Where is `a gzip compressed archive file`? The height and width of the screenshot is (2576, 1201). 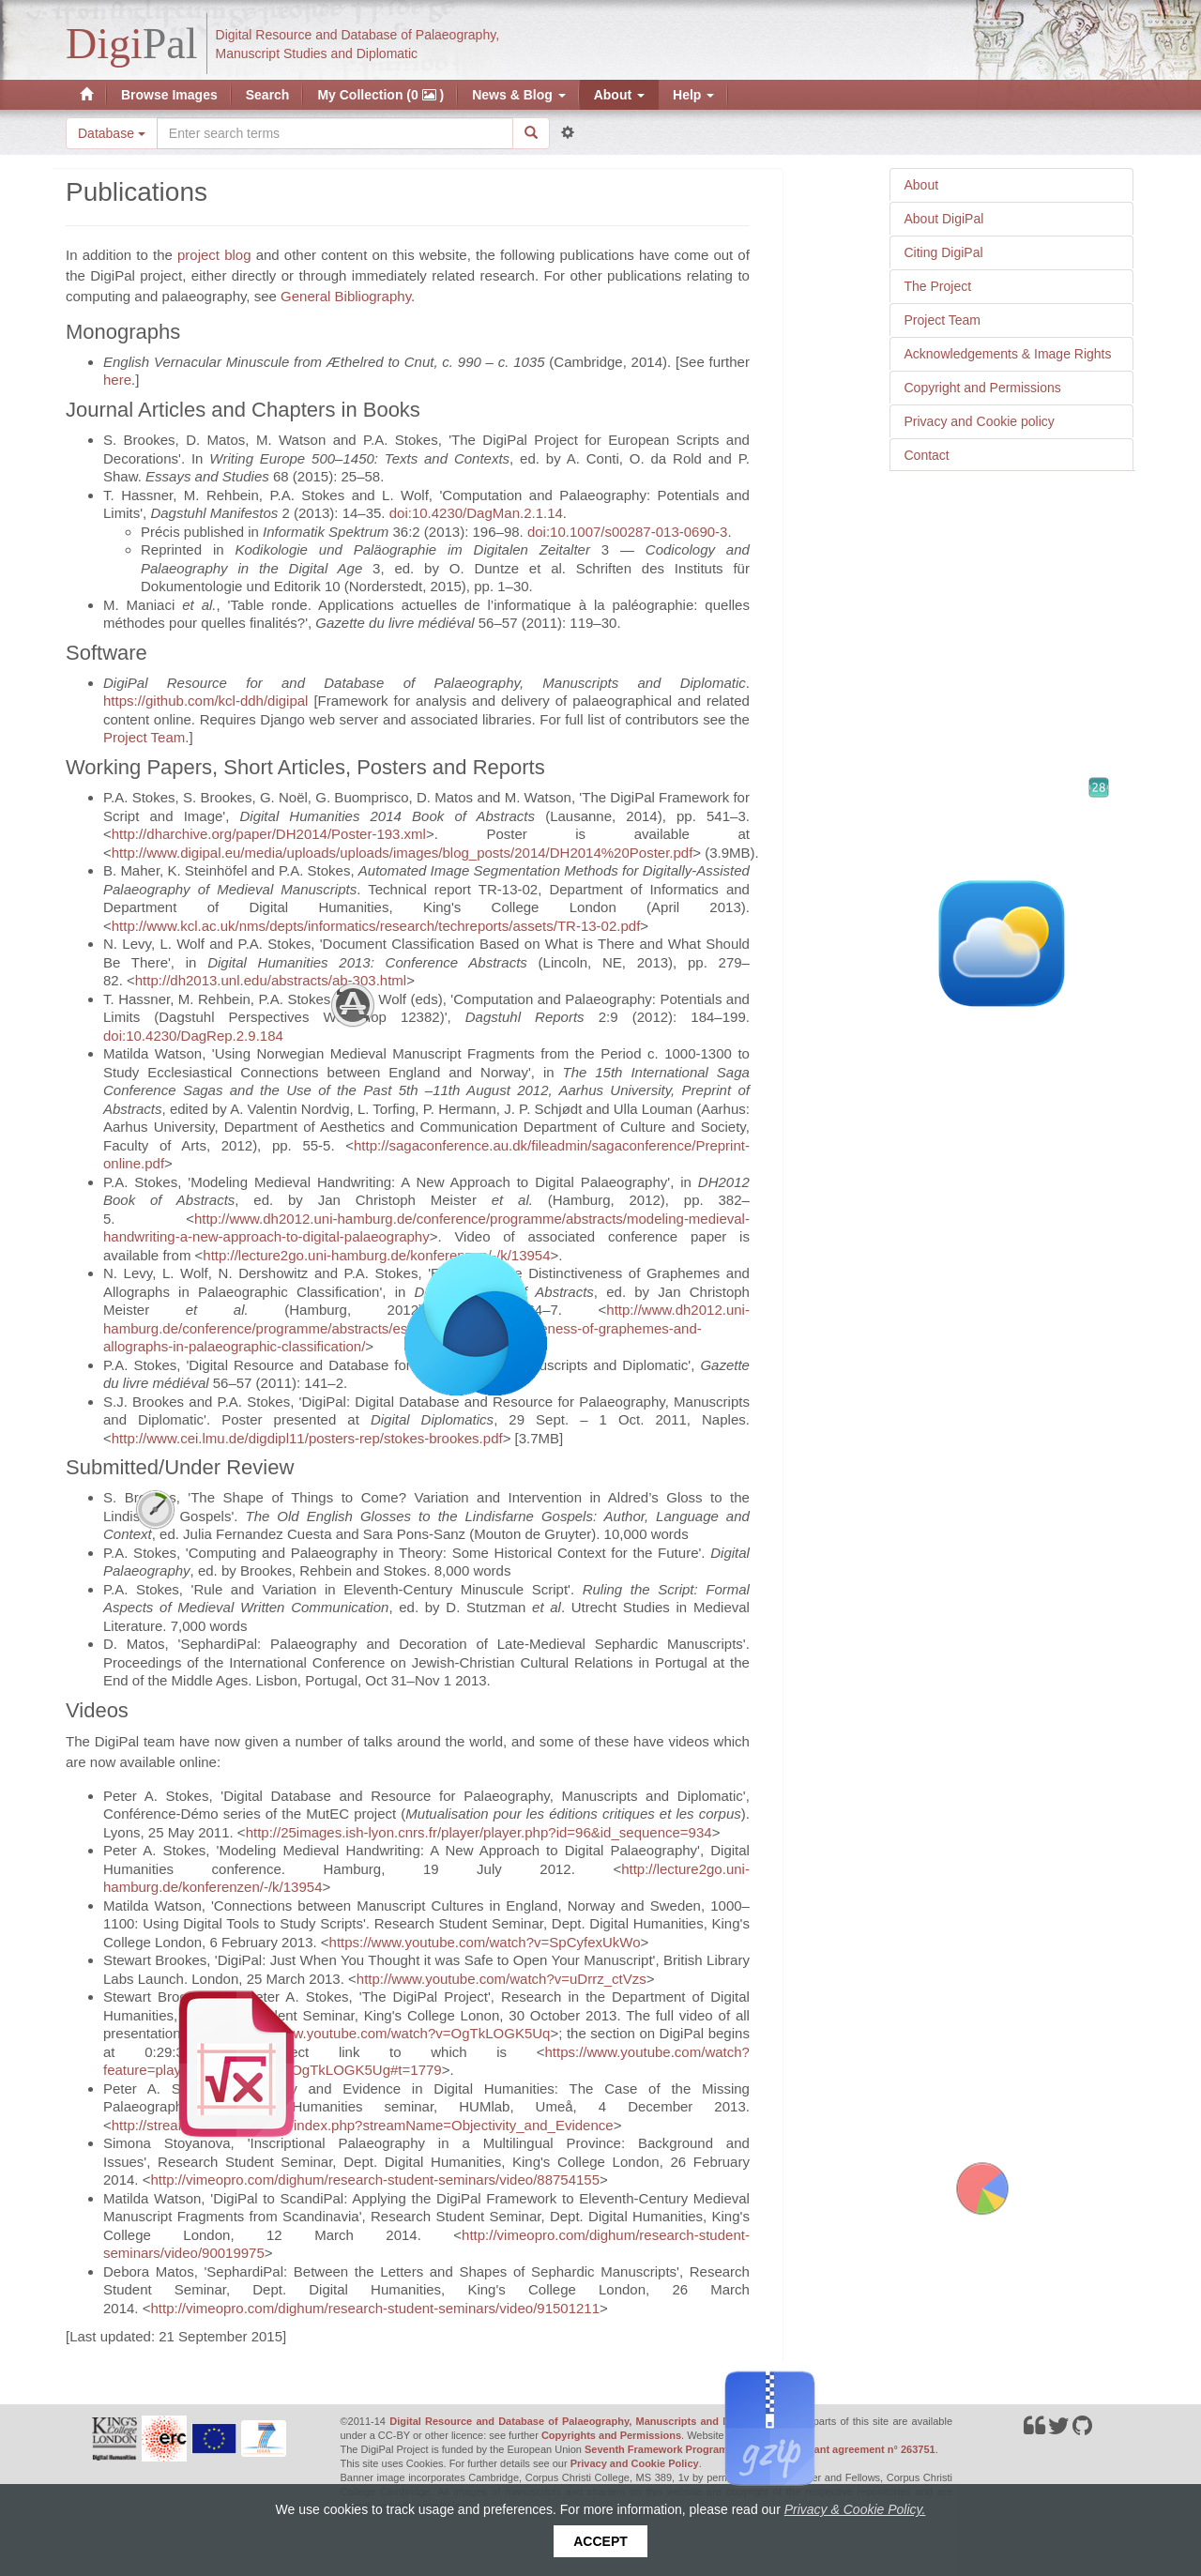
a gzip compressed archive file is located at coordinates (769, 2428).